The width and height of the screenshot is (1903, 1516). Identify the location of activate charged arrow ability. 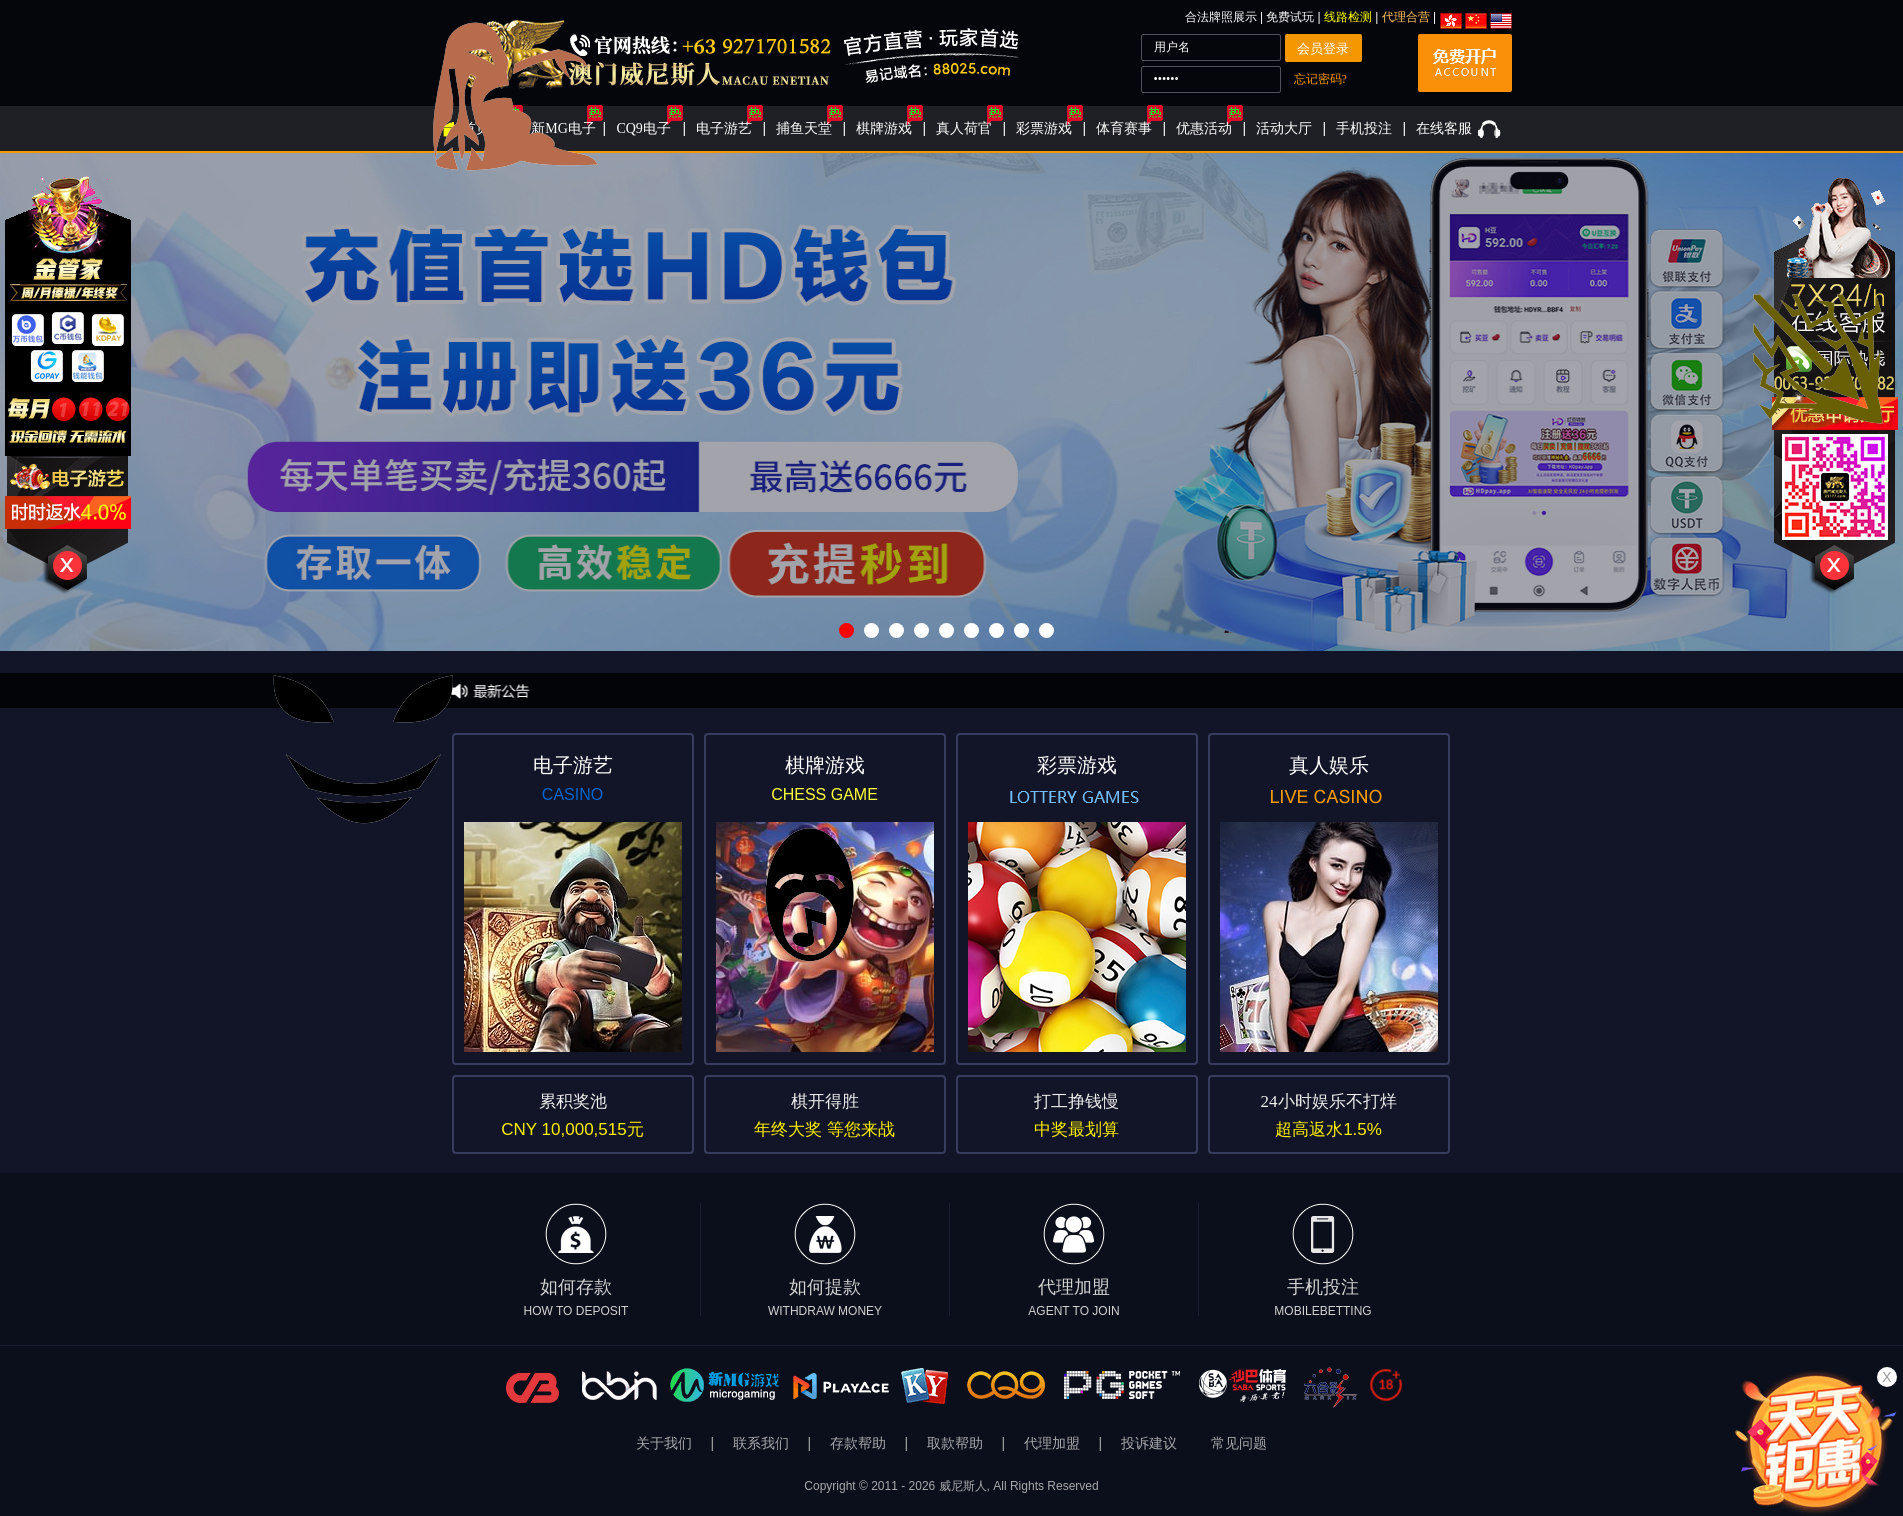
(1818, 359).